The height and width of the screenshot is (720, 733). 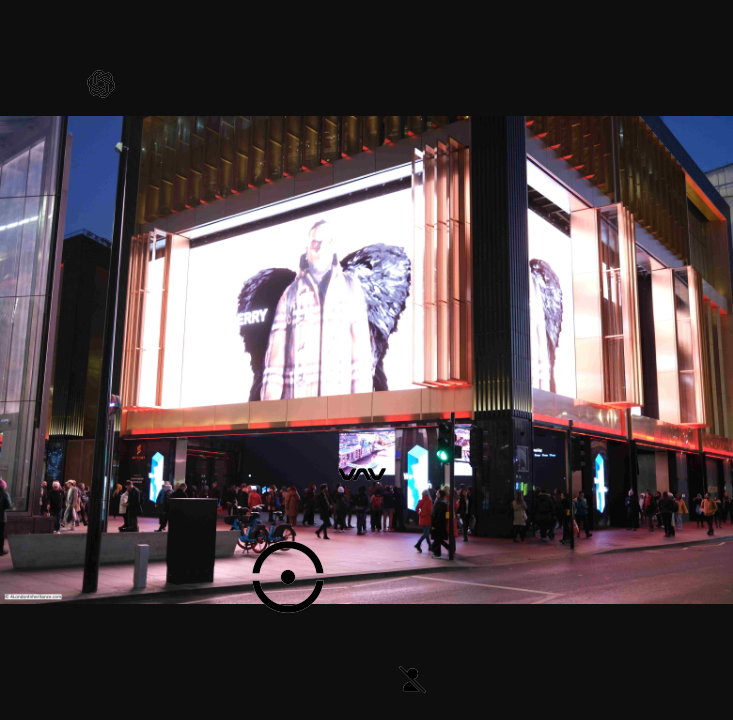 What do you see at coordinates (101, 84) in the screenshot?
I see `OpenAI logo` at bounding box center [101, 84].